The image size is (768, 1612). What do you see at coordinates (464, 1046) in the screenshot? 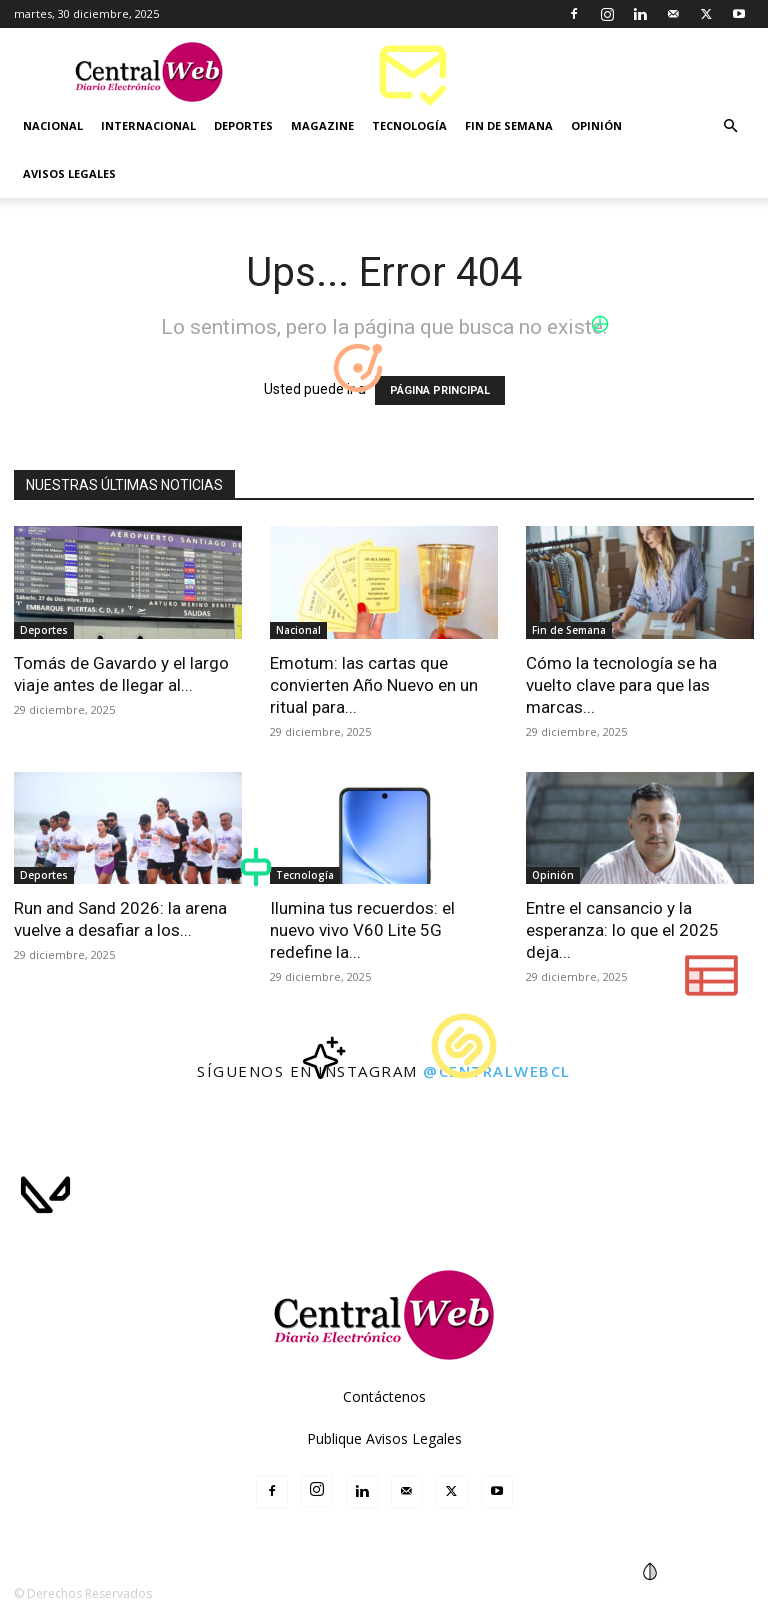
I see `identify a song with Shazam` at bounding box center [464, 1046].